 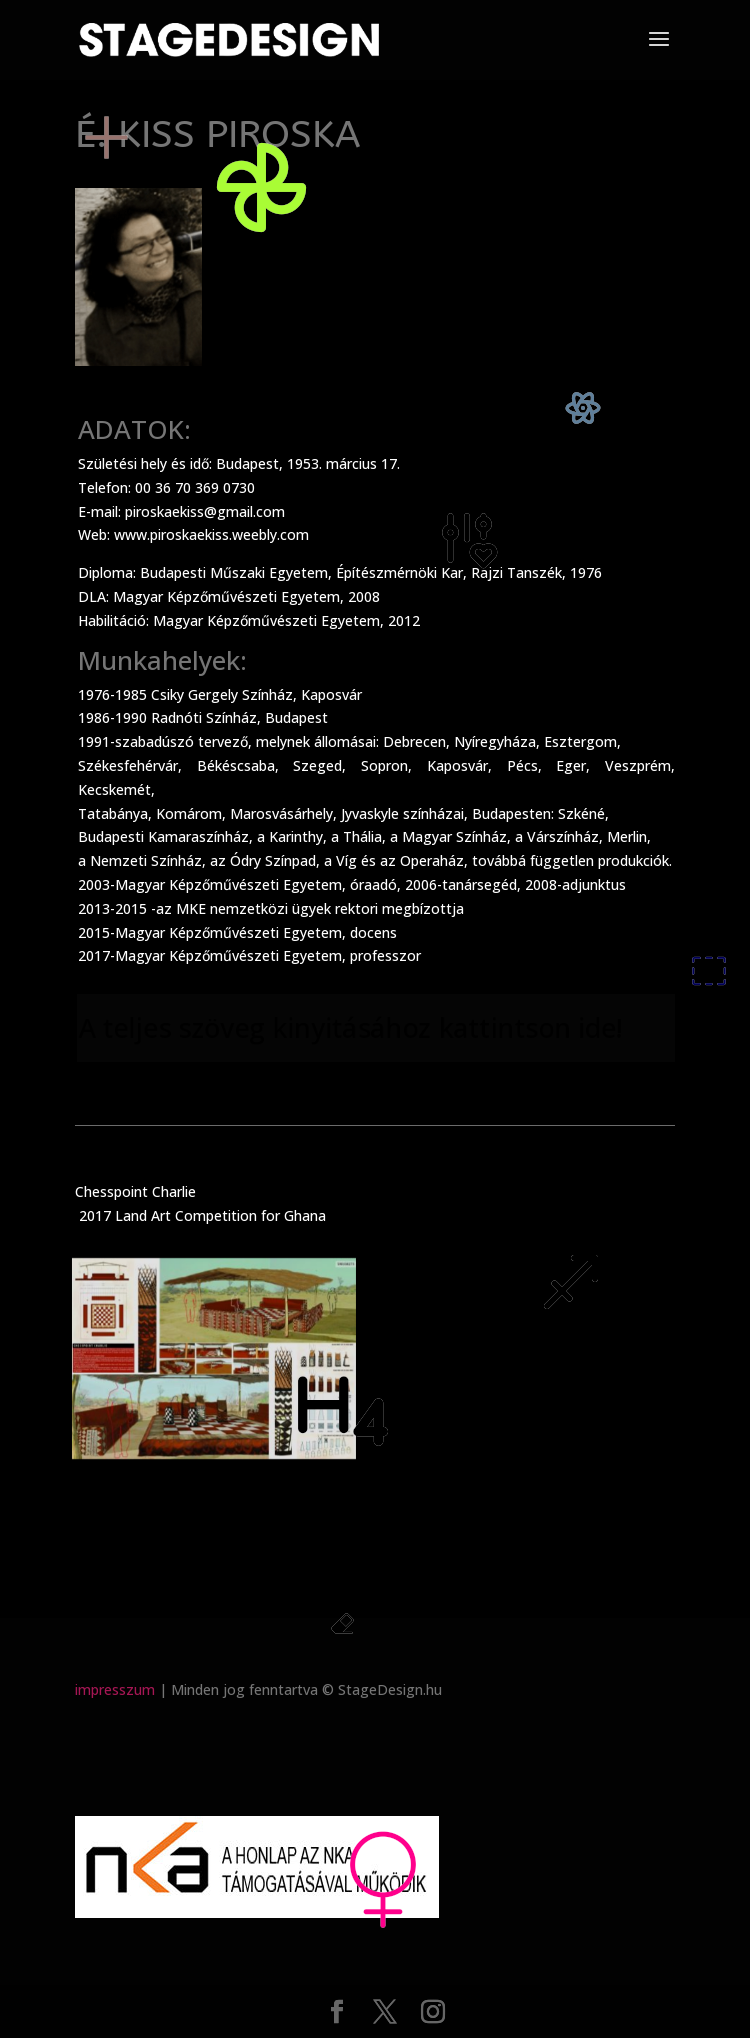 I want to click on react native framework logo, so click(x=583, y=408).